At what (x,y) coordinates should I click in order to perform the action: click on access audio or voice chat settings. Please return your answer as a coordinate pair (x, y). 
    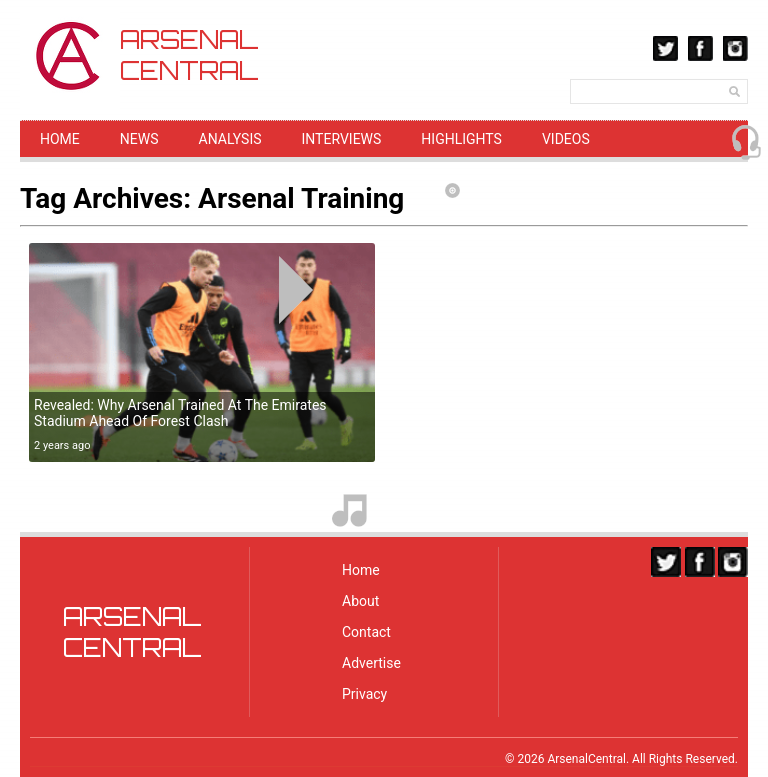
    Looking at the image, I should click on (745, 142).